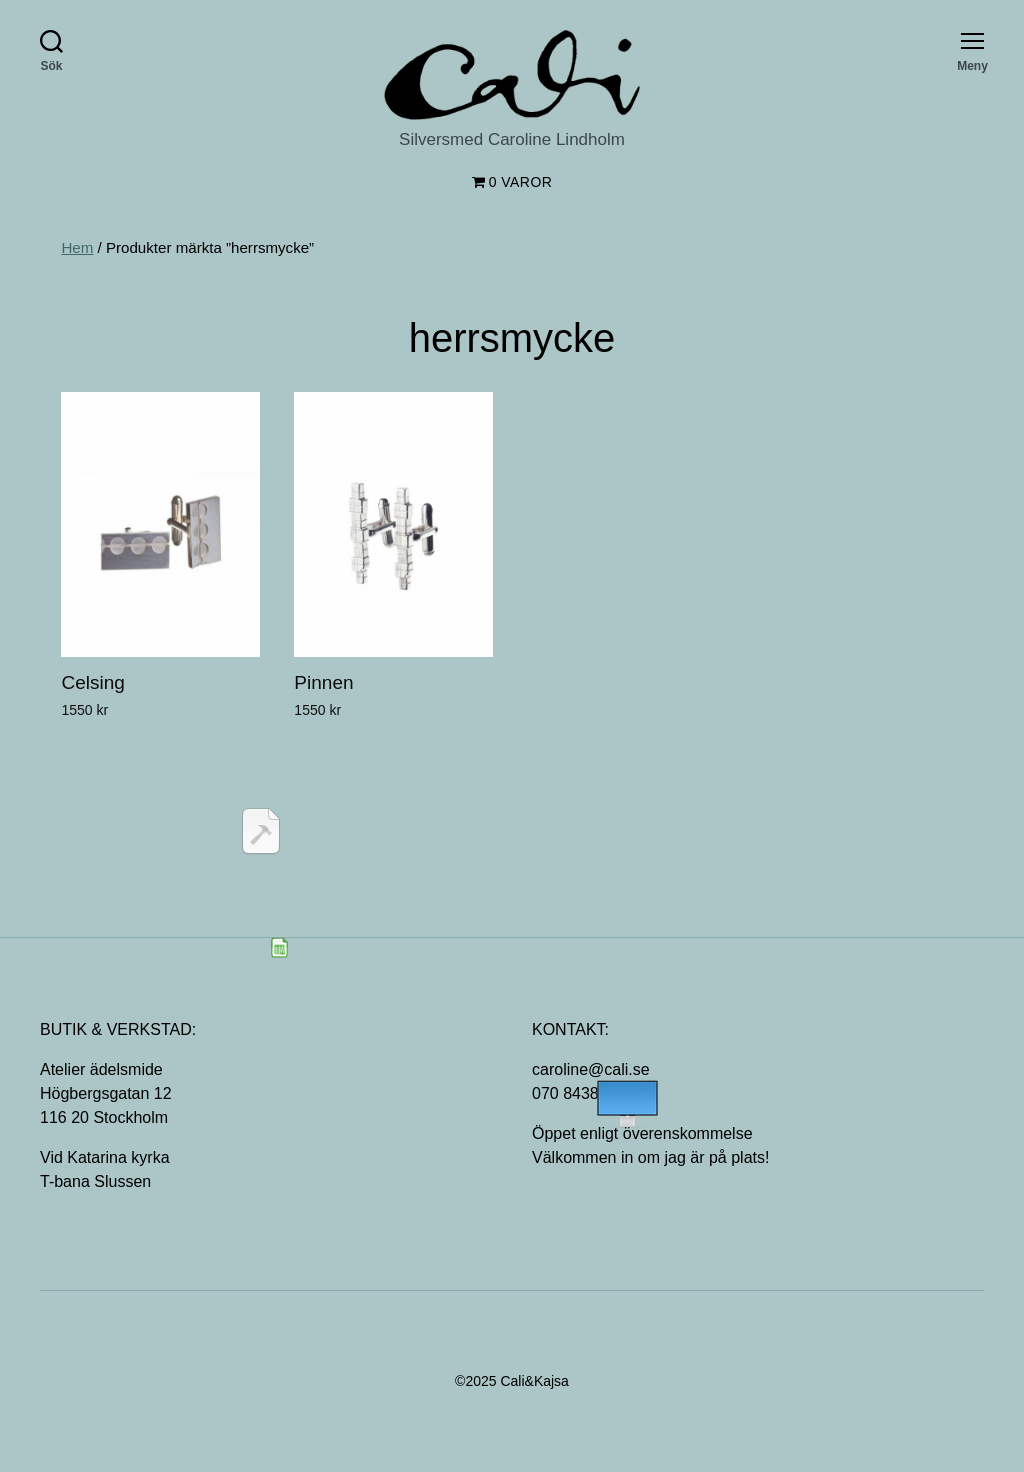  What do you see at coordinates (627, 1100) in the screenshot?
I see `apple studio display monitor` at bounding box center [627, 1100].